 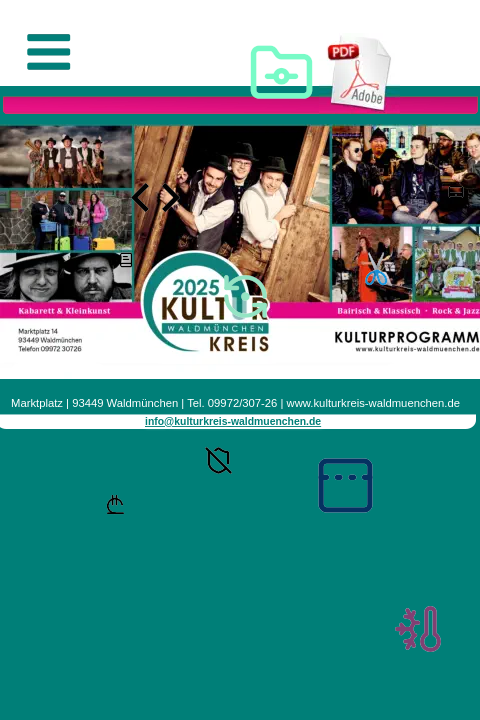 What do you see at coordinates (126, 260) in the screenshot?
I see `open a book or reading view` at bounding box center [126, 260].